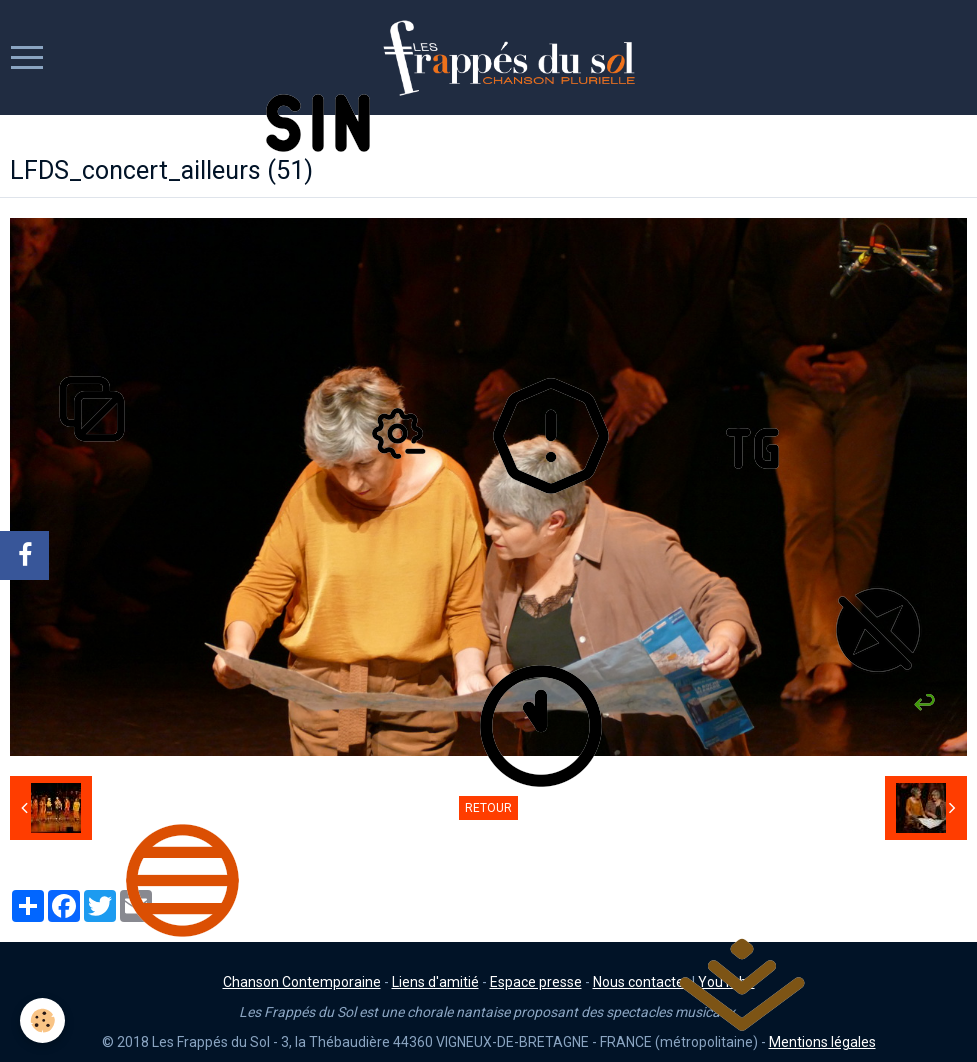  What do you see at coordinates (924, 701) in the screenshot?
I see `go back to the previous screen` at bounding box center [924, 701].